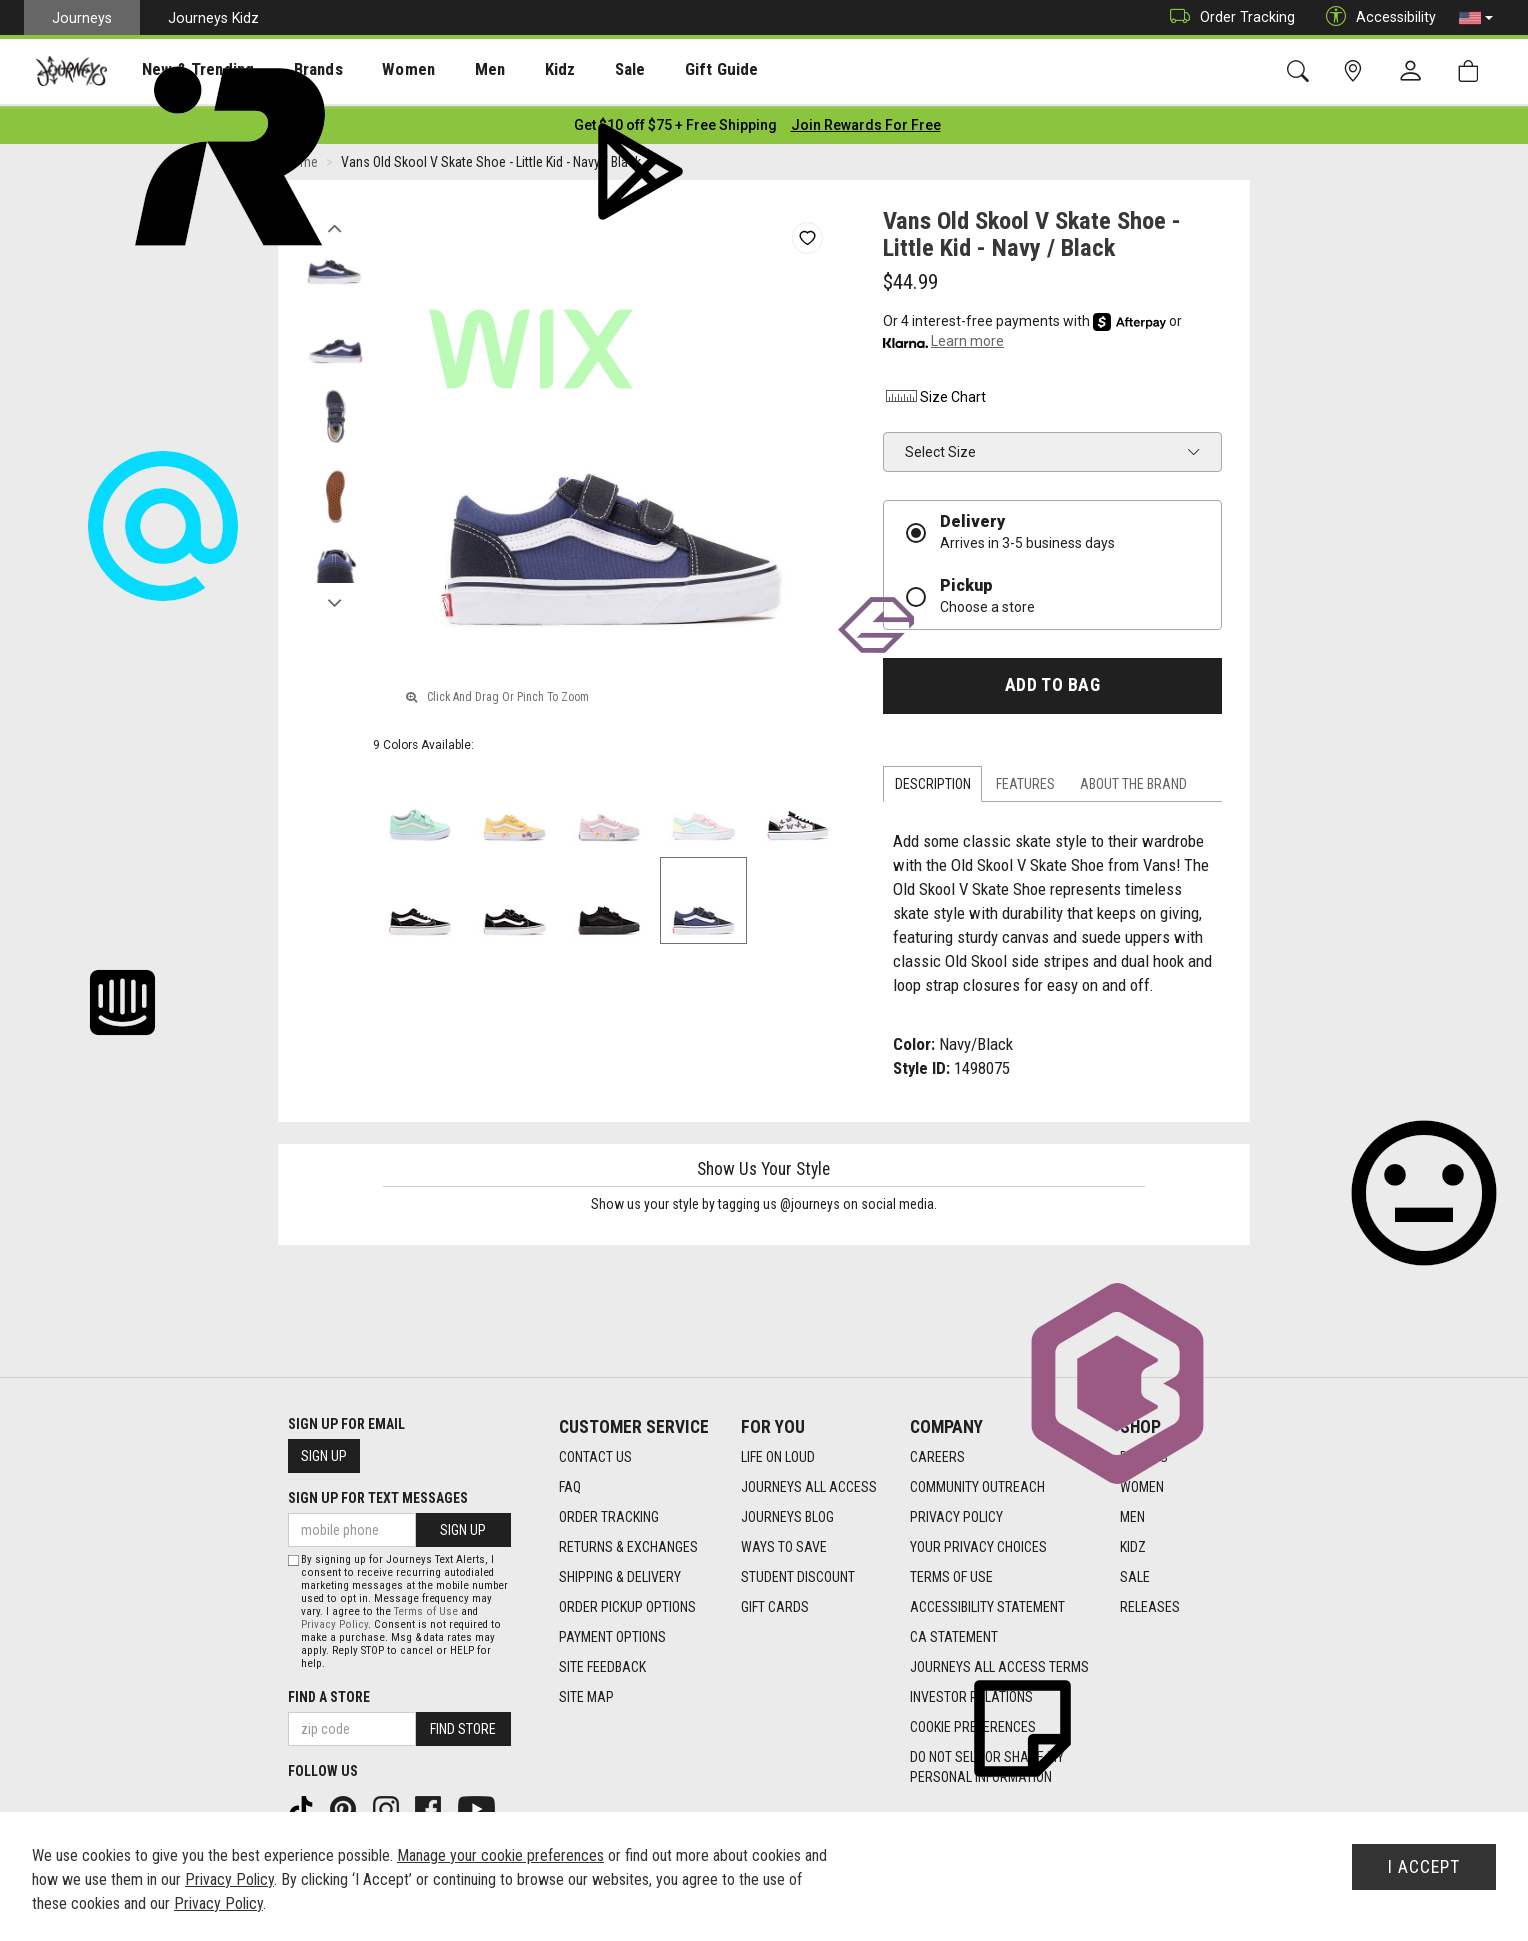 This screenshot has width=1528, height=1941. I want to click on open the iRobot app, so click(230, 156).